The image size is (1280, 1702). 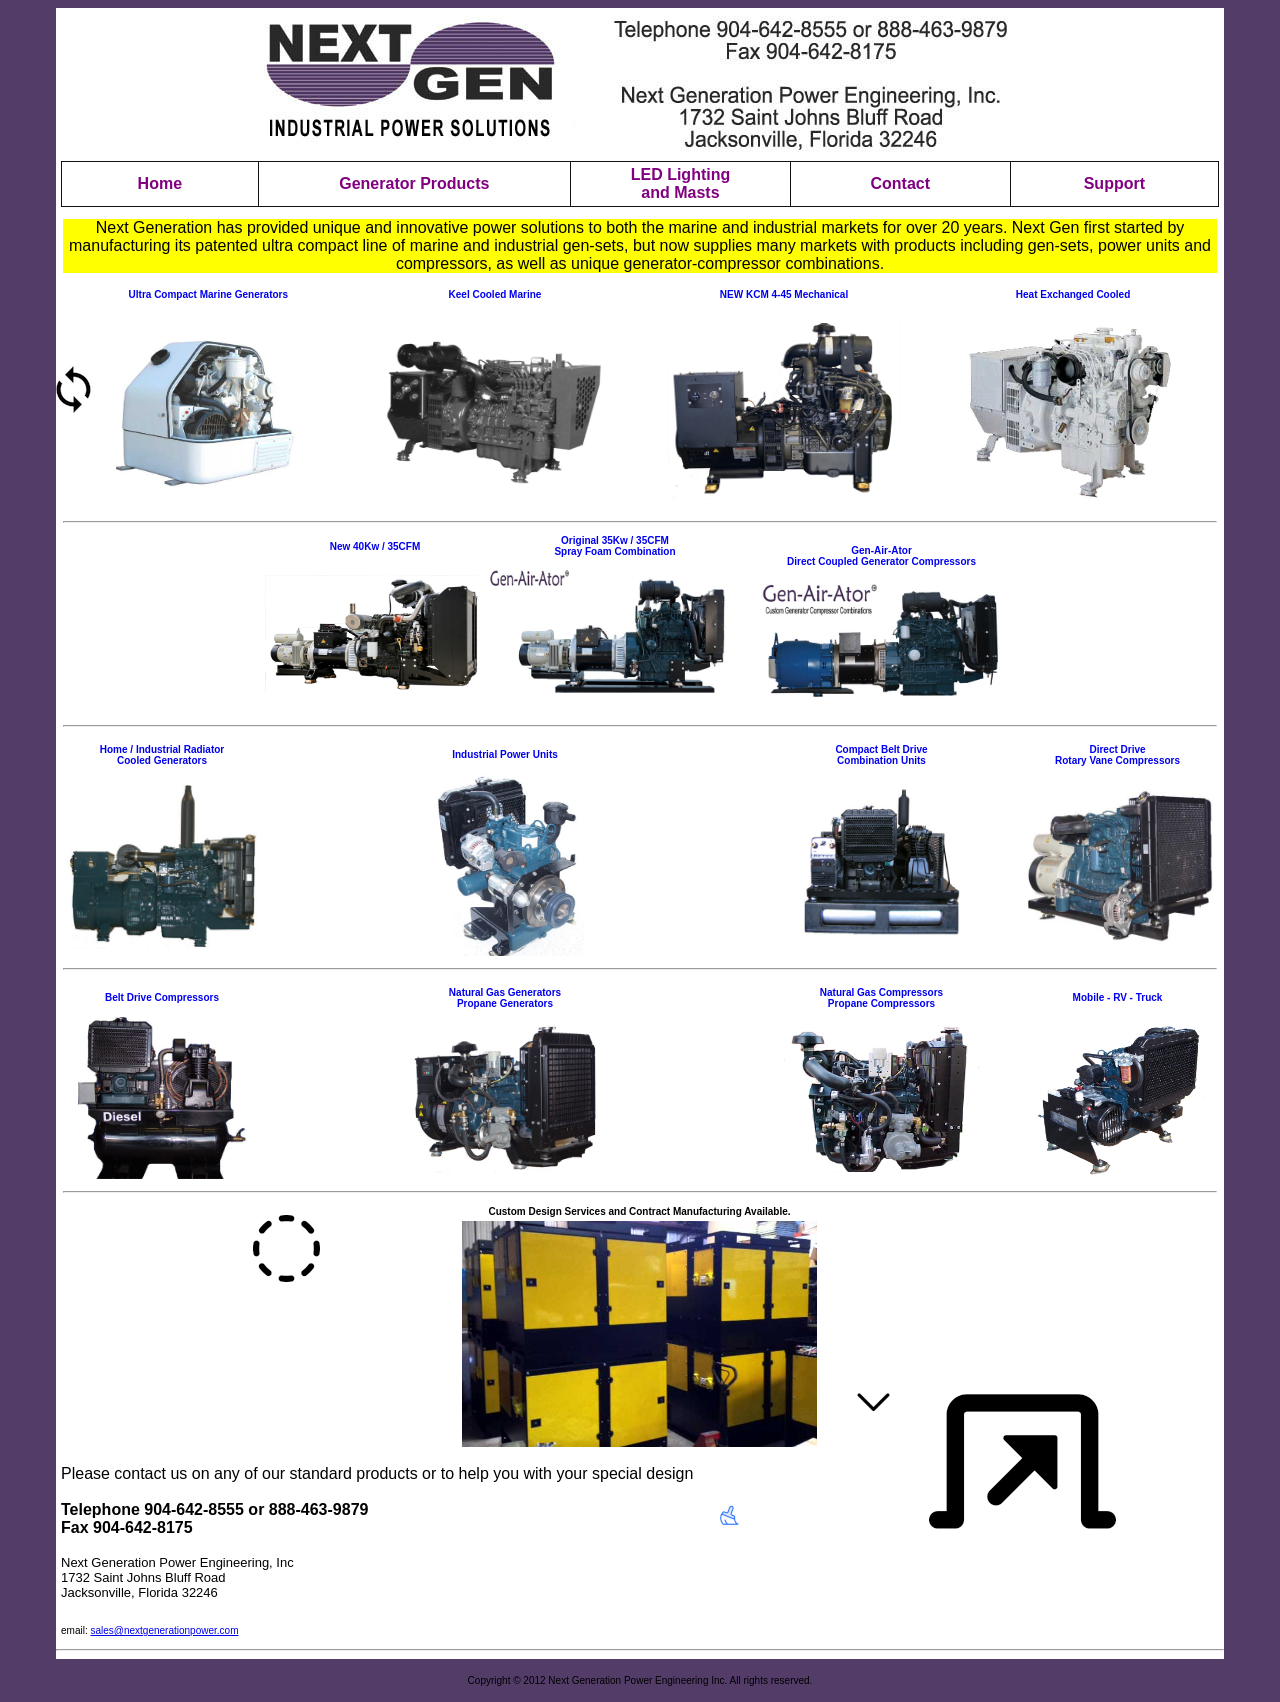 What do you see at coordinates (286, 1248) in the screenshot?
I see `create a new draft issue` at bounding box center [286, 1248].